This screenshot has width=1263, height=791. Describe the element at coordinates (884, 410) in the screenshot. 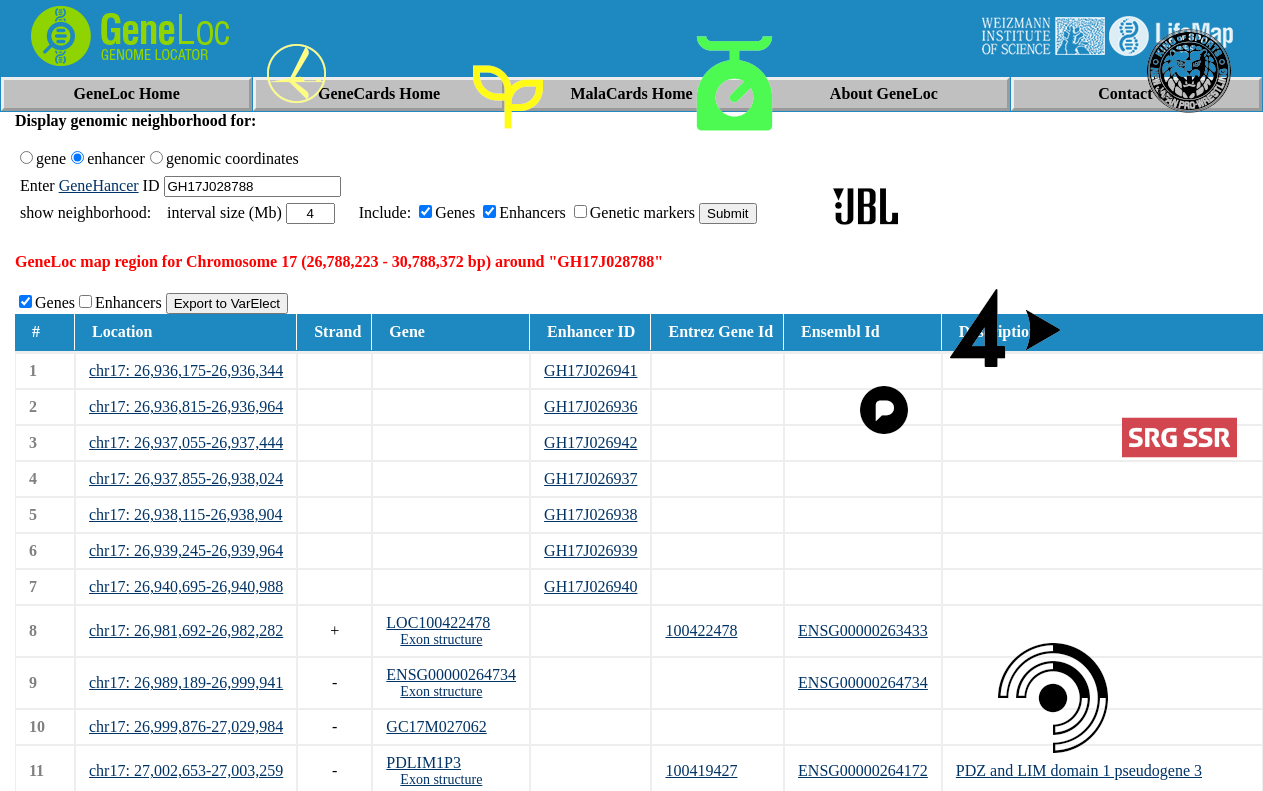

I see `open the pixelfed app` at that location.